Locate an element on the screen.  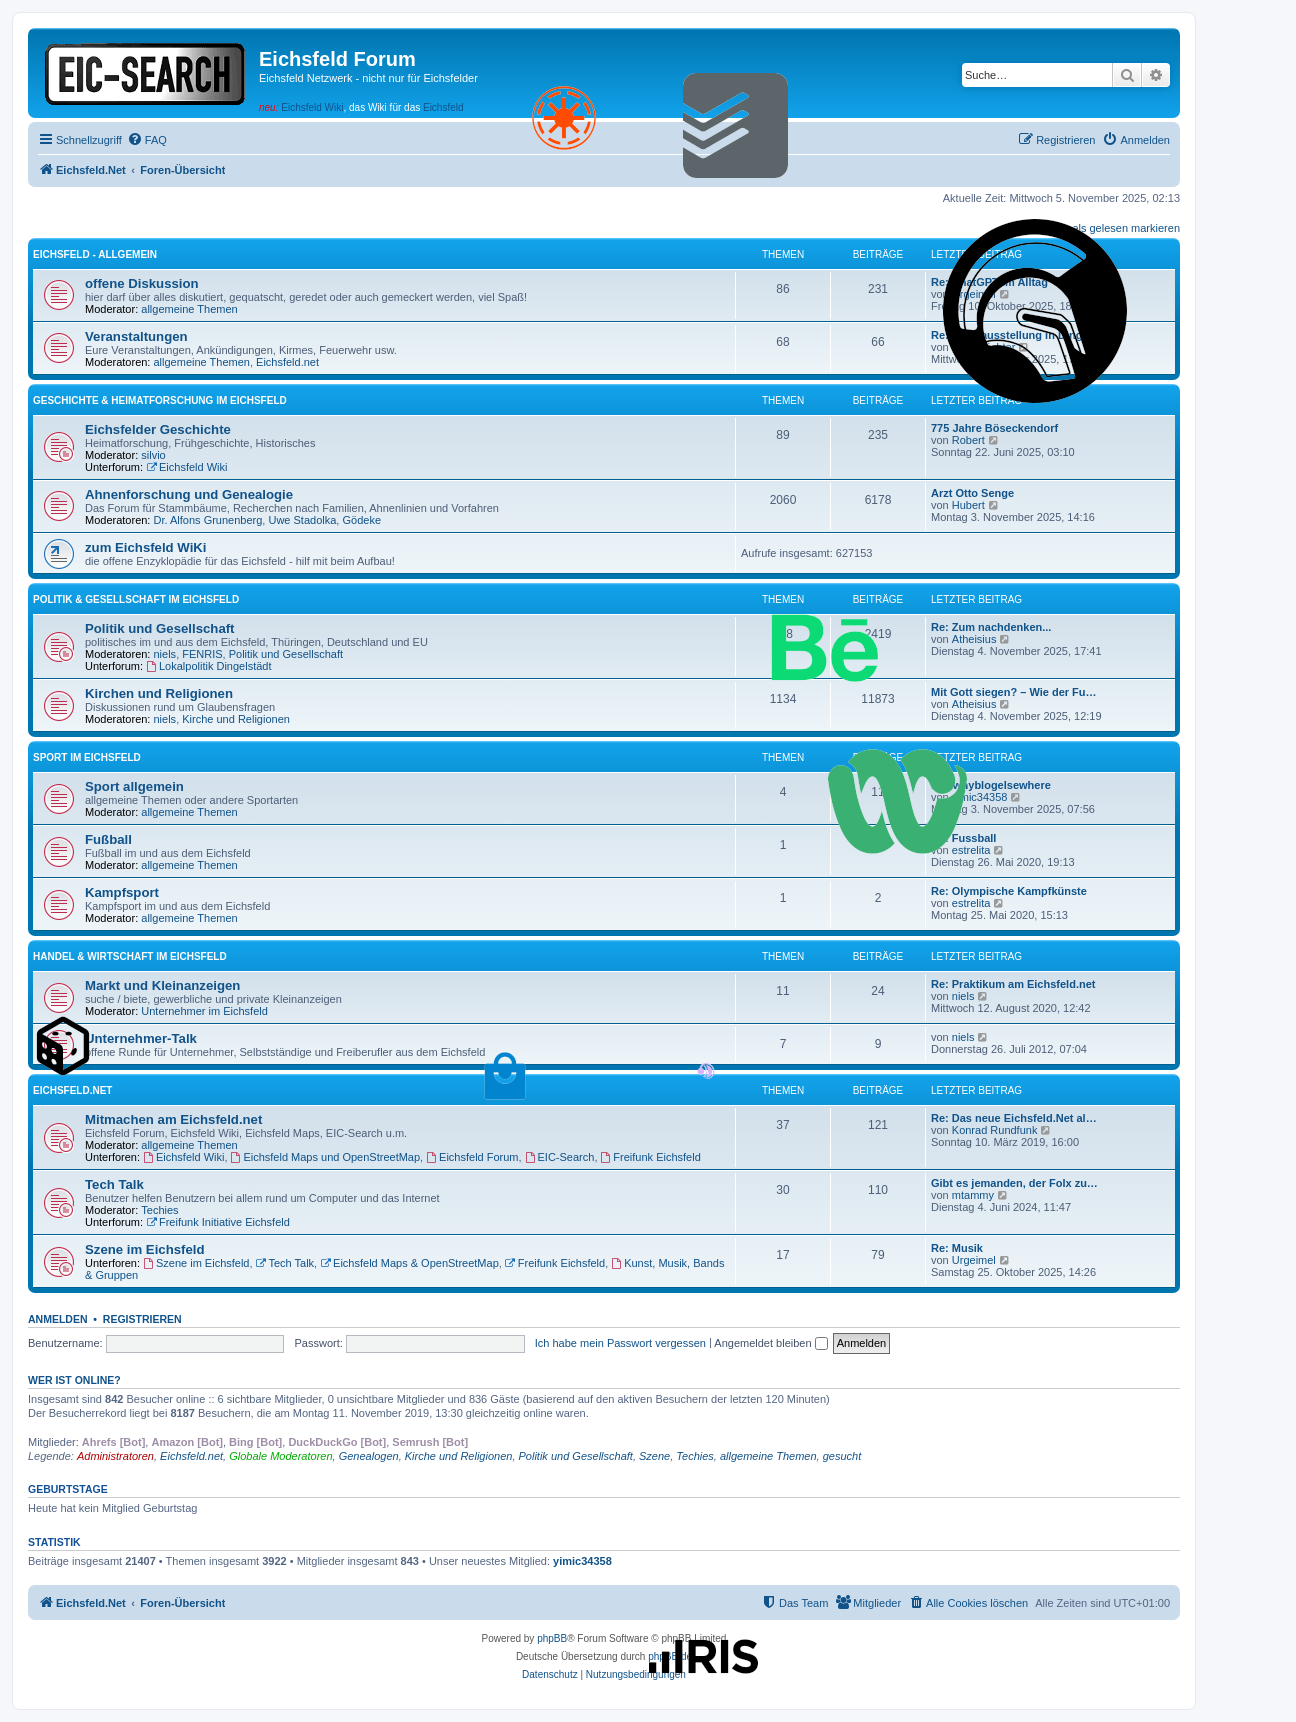
iris brand logo is located at coordinates (703, 1656).